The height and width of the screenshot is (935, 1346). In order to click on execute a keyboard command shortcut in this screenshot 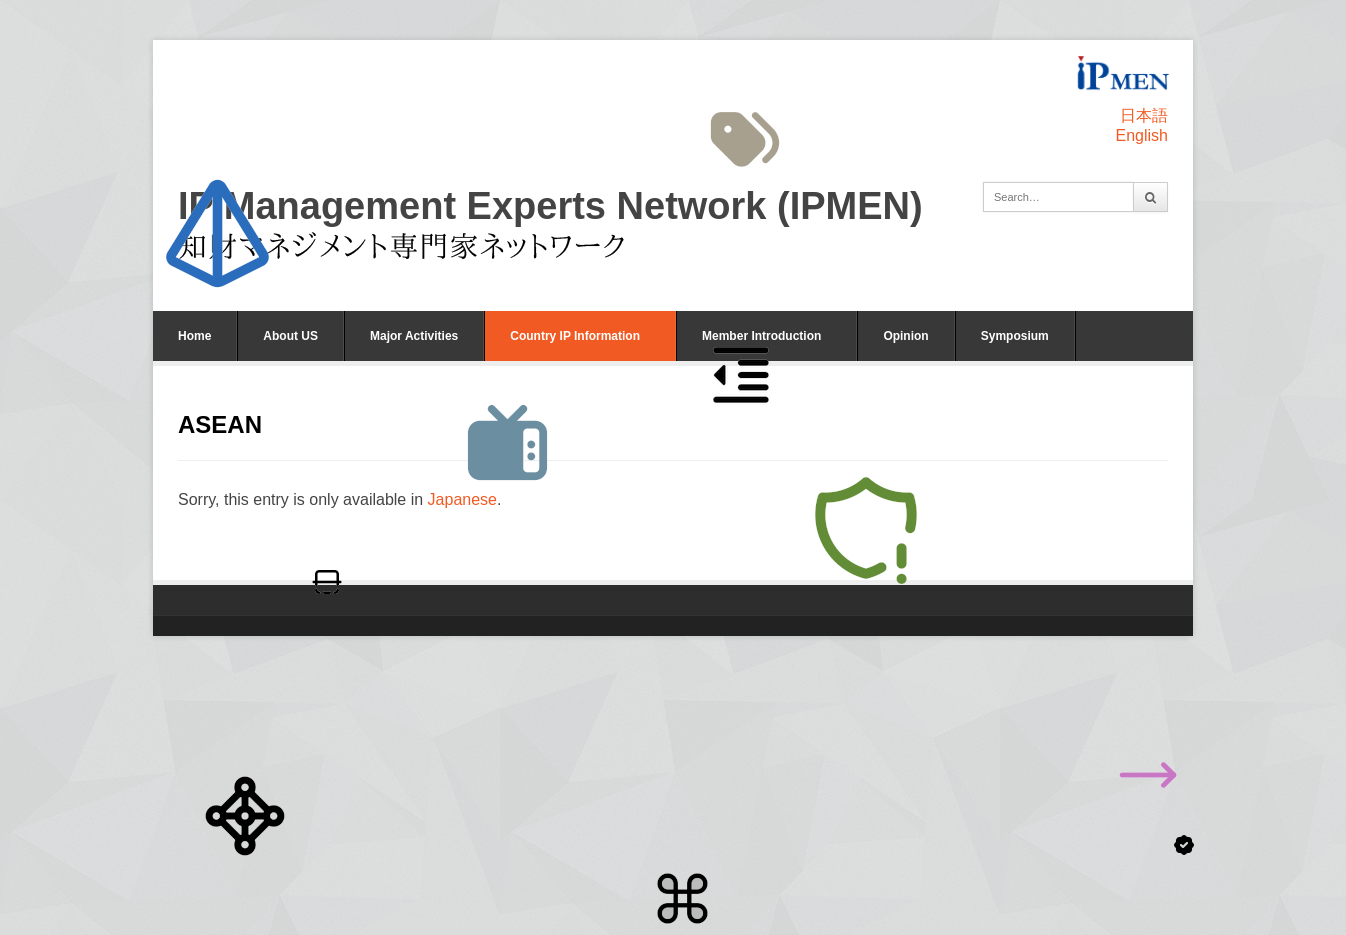, I will do `click(682, 898)`.